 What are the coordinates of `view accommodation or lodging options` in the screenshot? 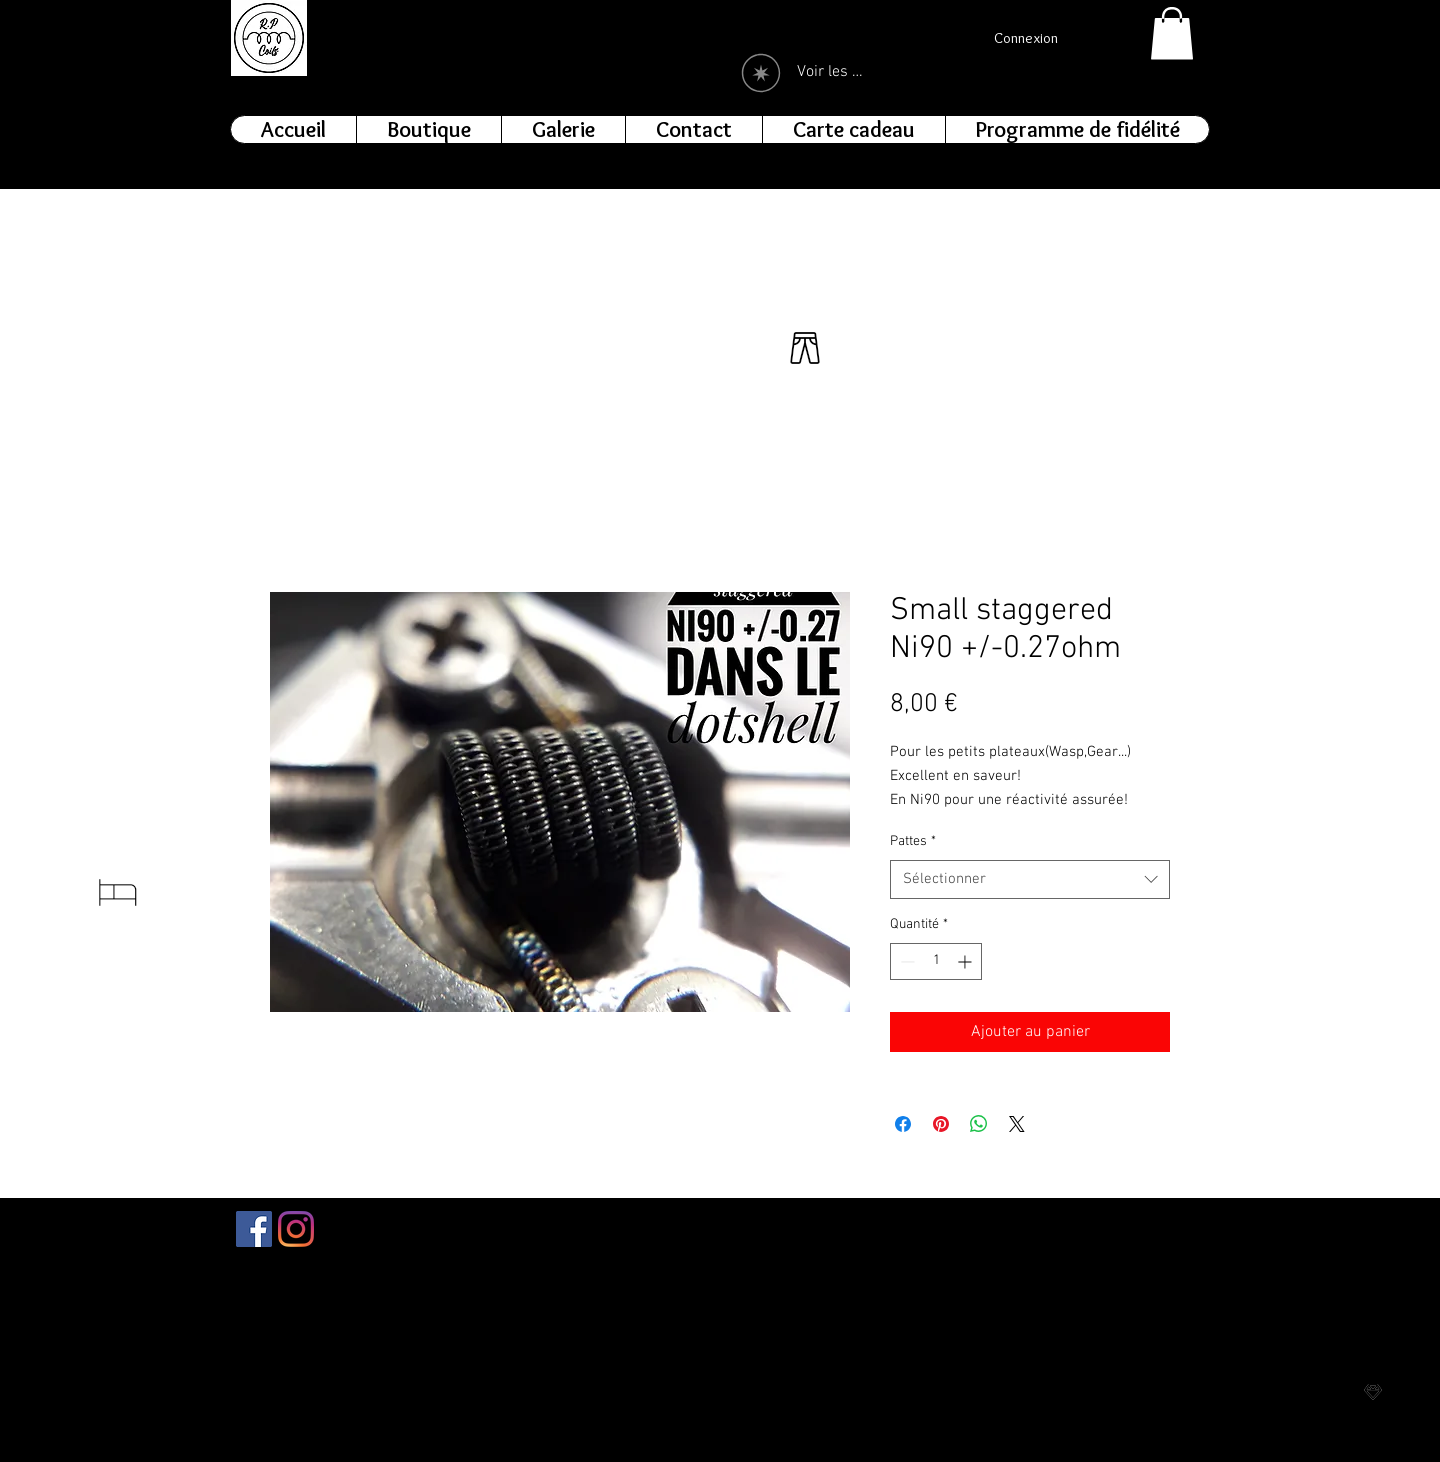 It's located at (116, 892).